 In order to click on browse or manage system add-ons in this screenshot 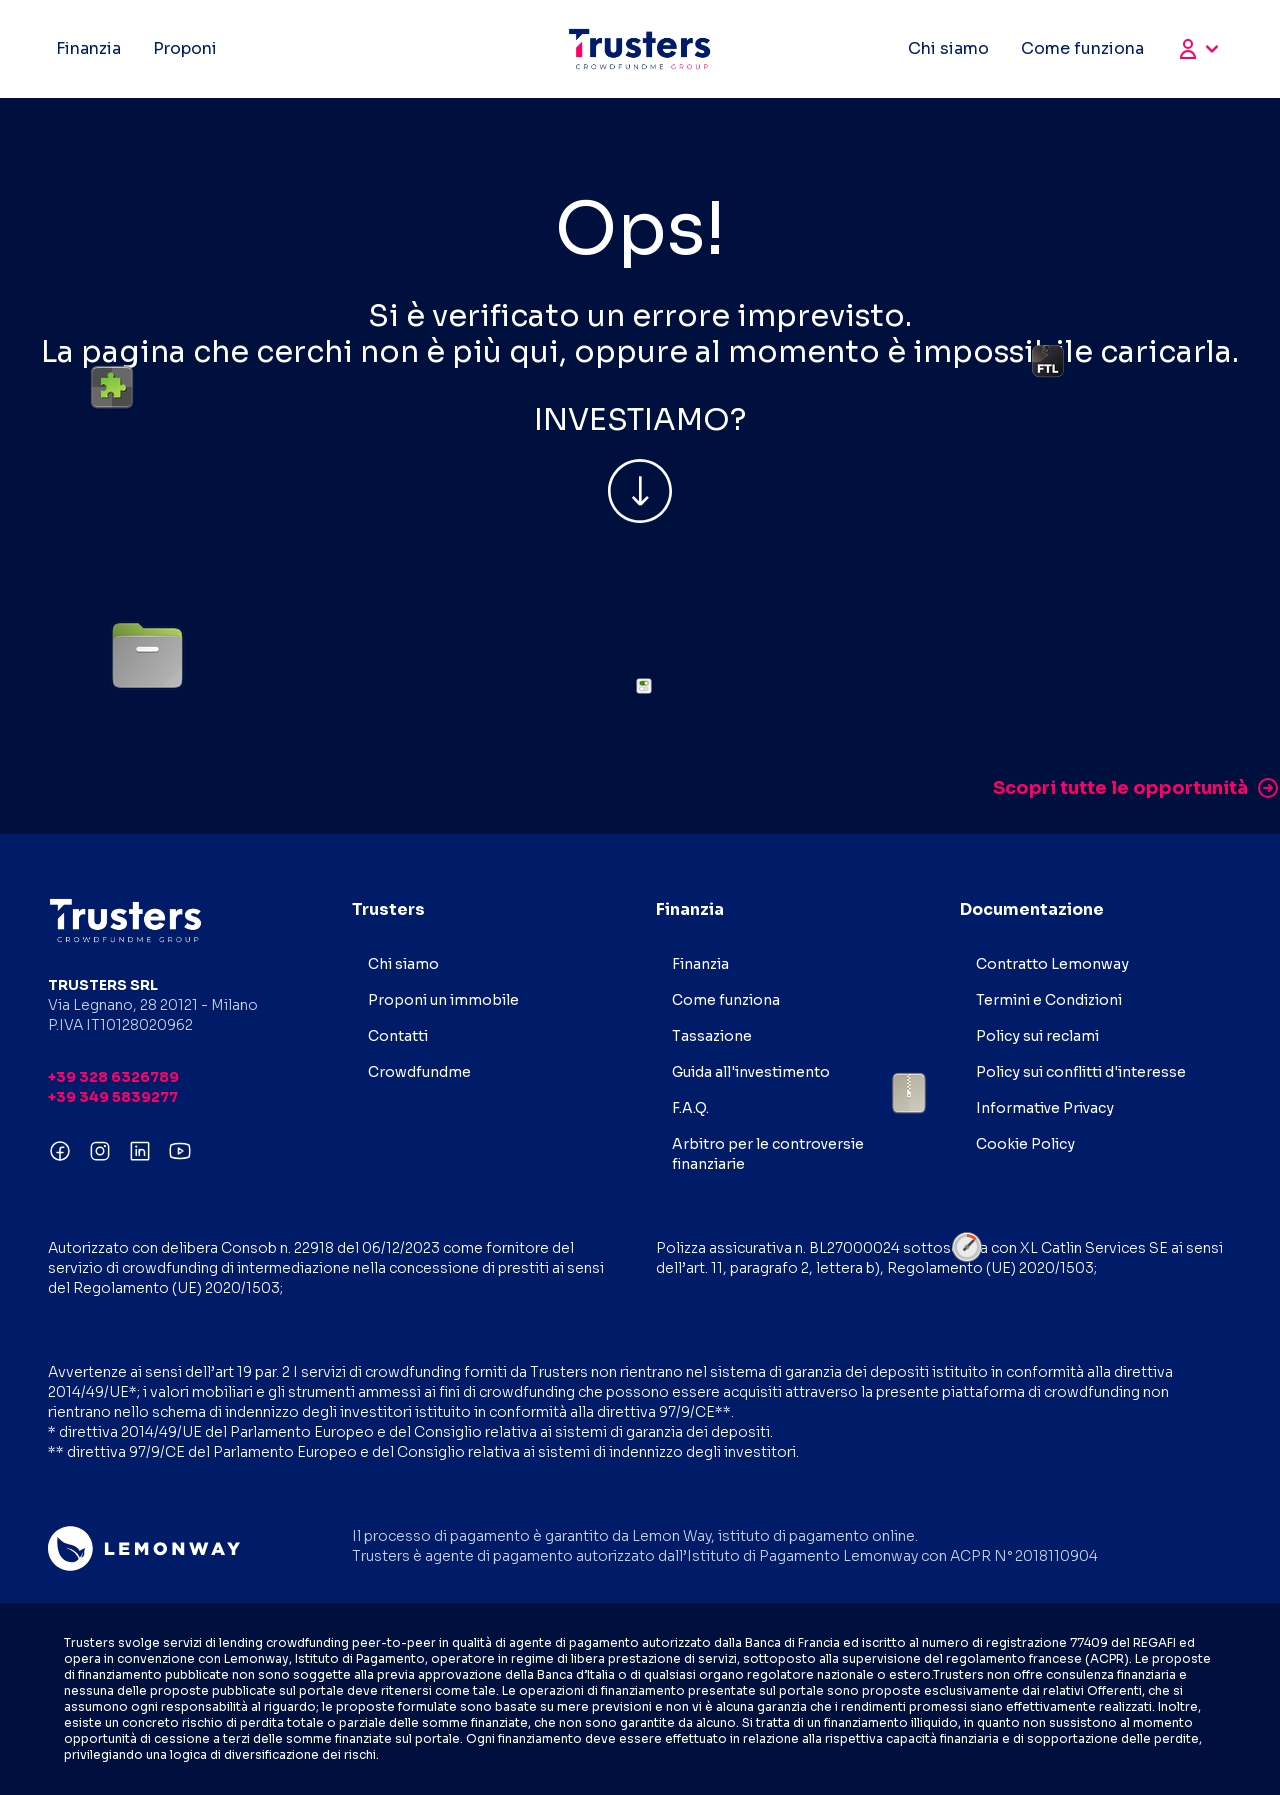, I will do `click(112, 387)`.